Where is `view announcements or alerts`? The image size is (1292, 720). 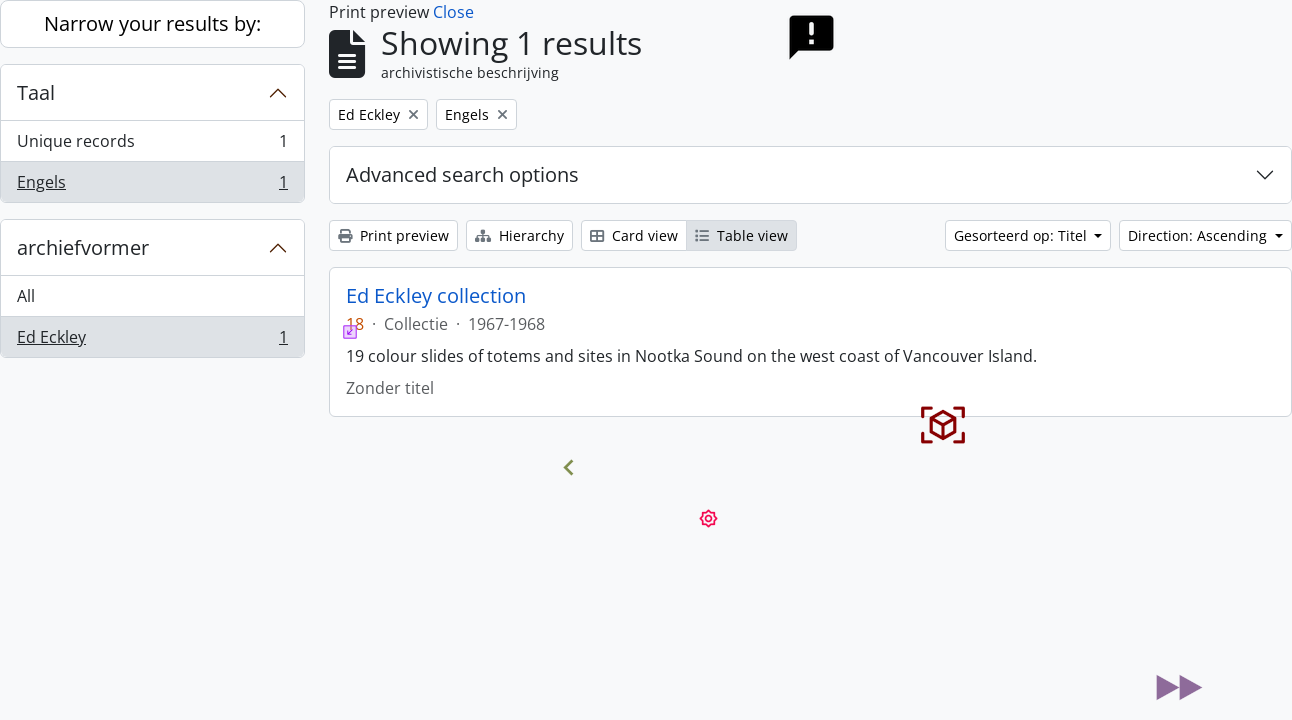
view announcements or alerts is located at coordinates (811, 37).